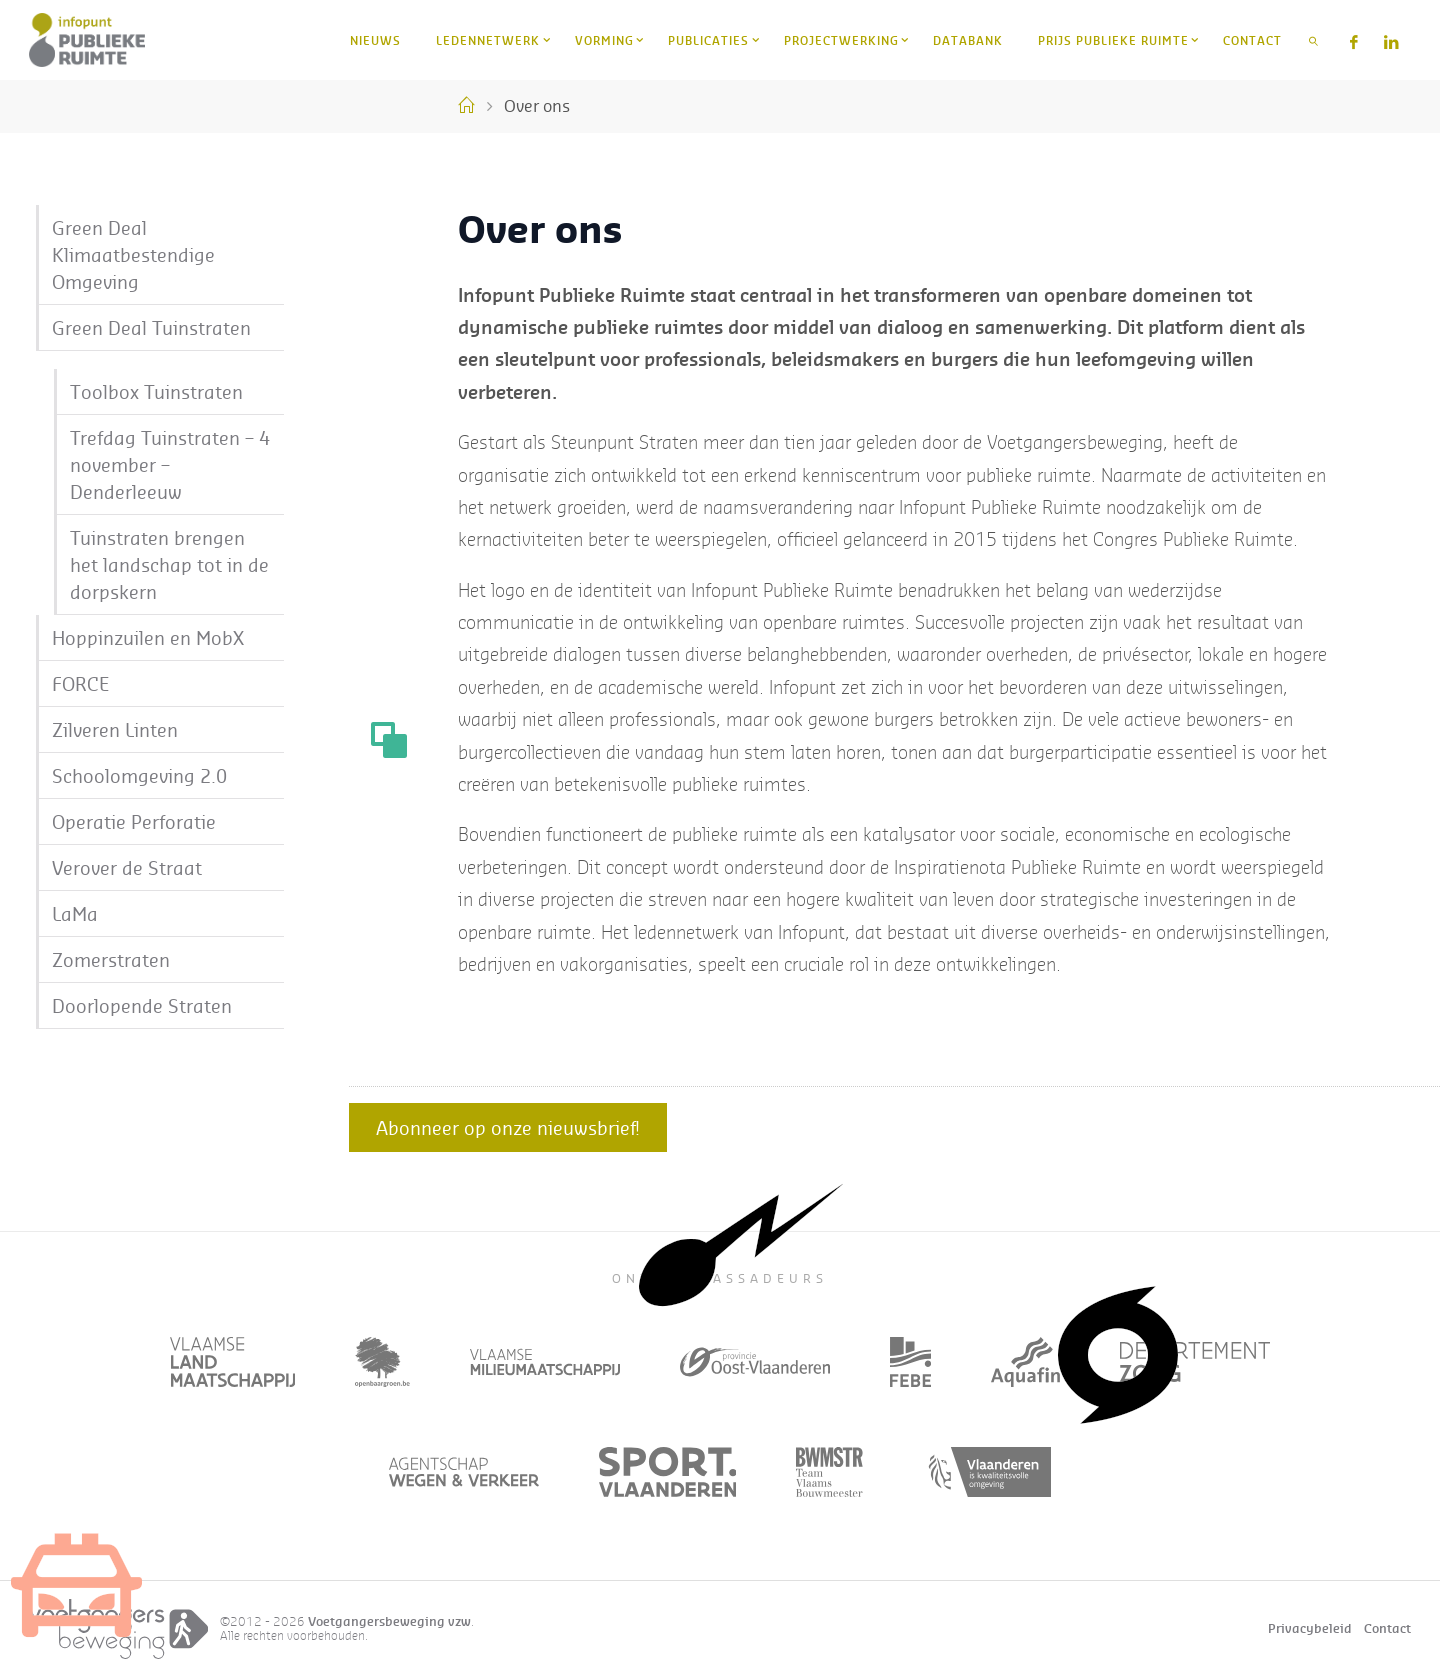  What do you see at coordinates (741, 1245) in the screenshot?
I see `gamescience company logo` at bounding box center [741, 1245].